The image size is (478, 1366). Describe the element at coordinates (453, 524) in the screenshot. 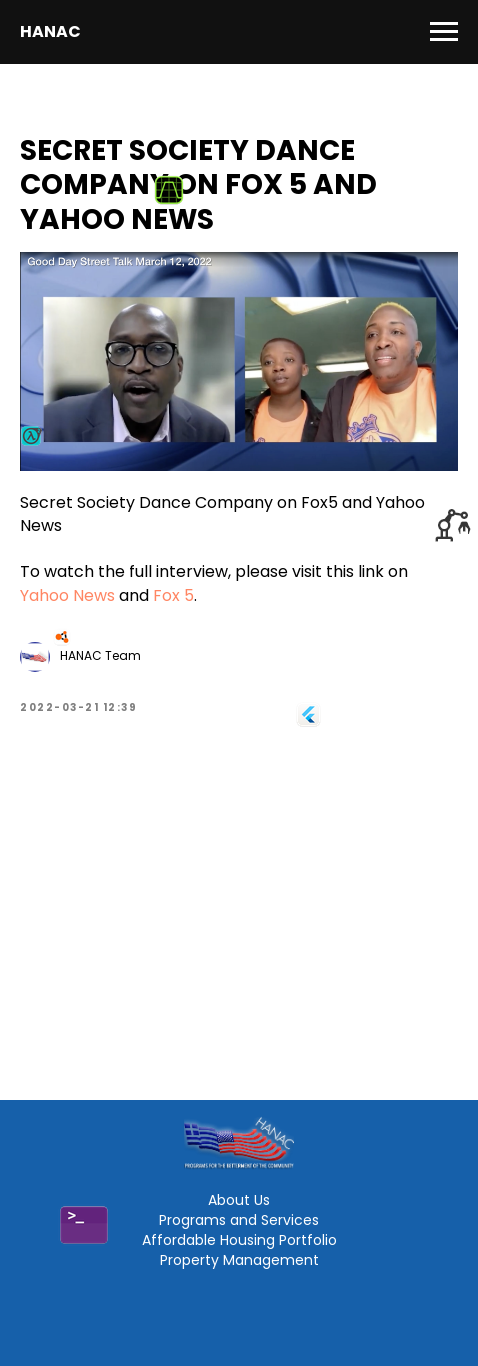

I see `open GNOME Builder IDE` at that location.